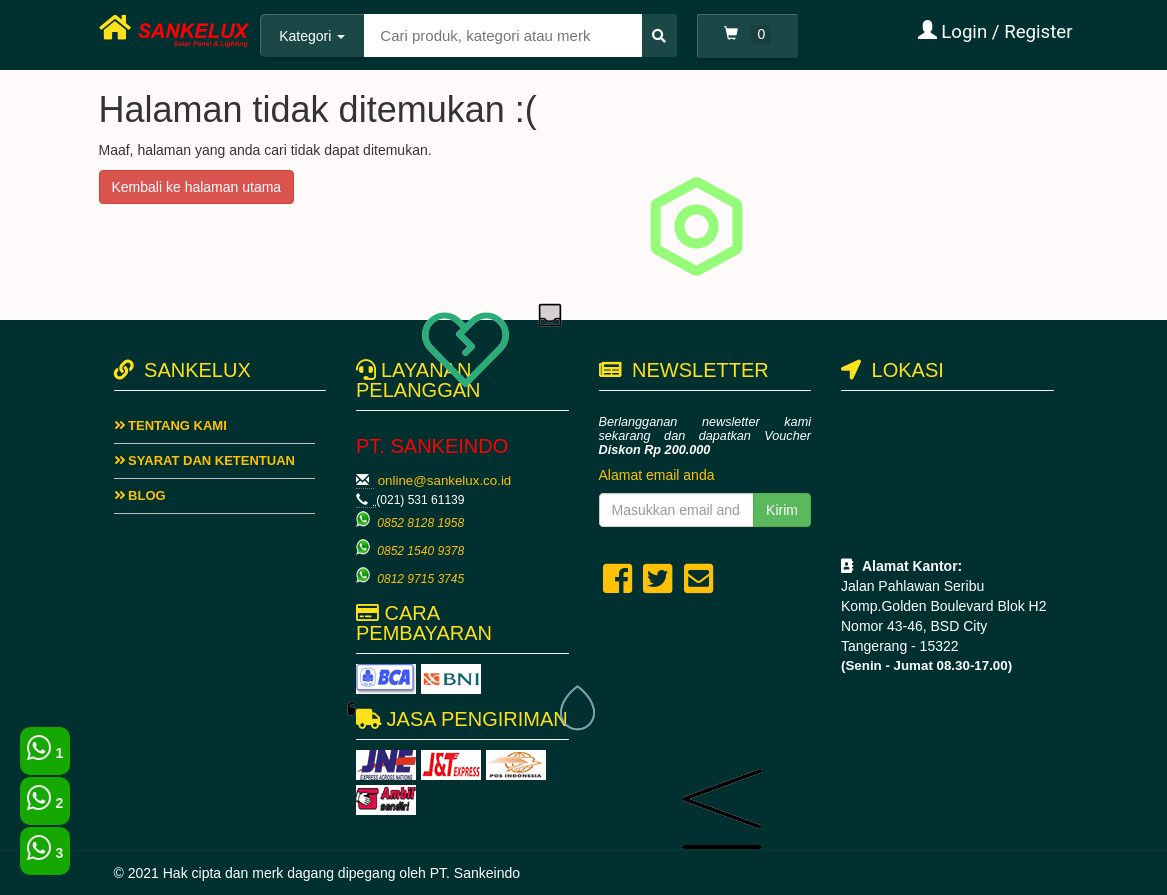 The image size is (1167, 895). What do you see at coordinates (696, 226) in the screenshot?
I see `access settings or configuration options` at bounding box center [696, 226].